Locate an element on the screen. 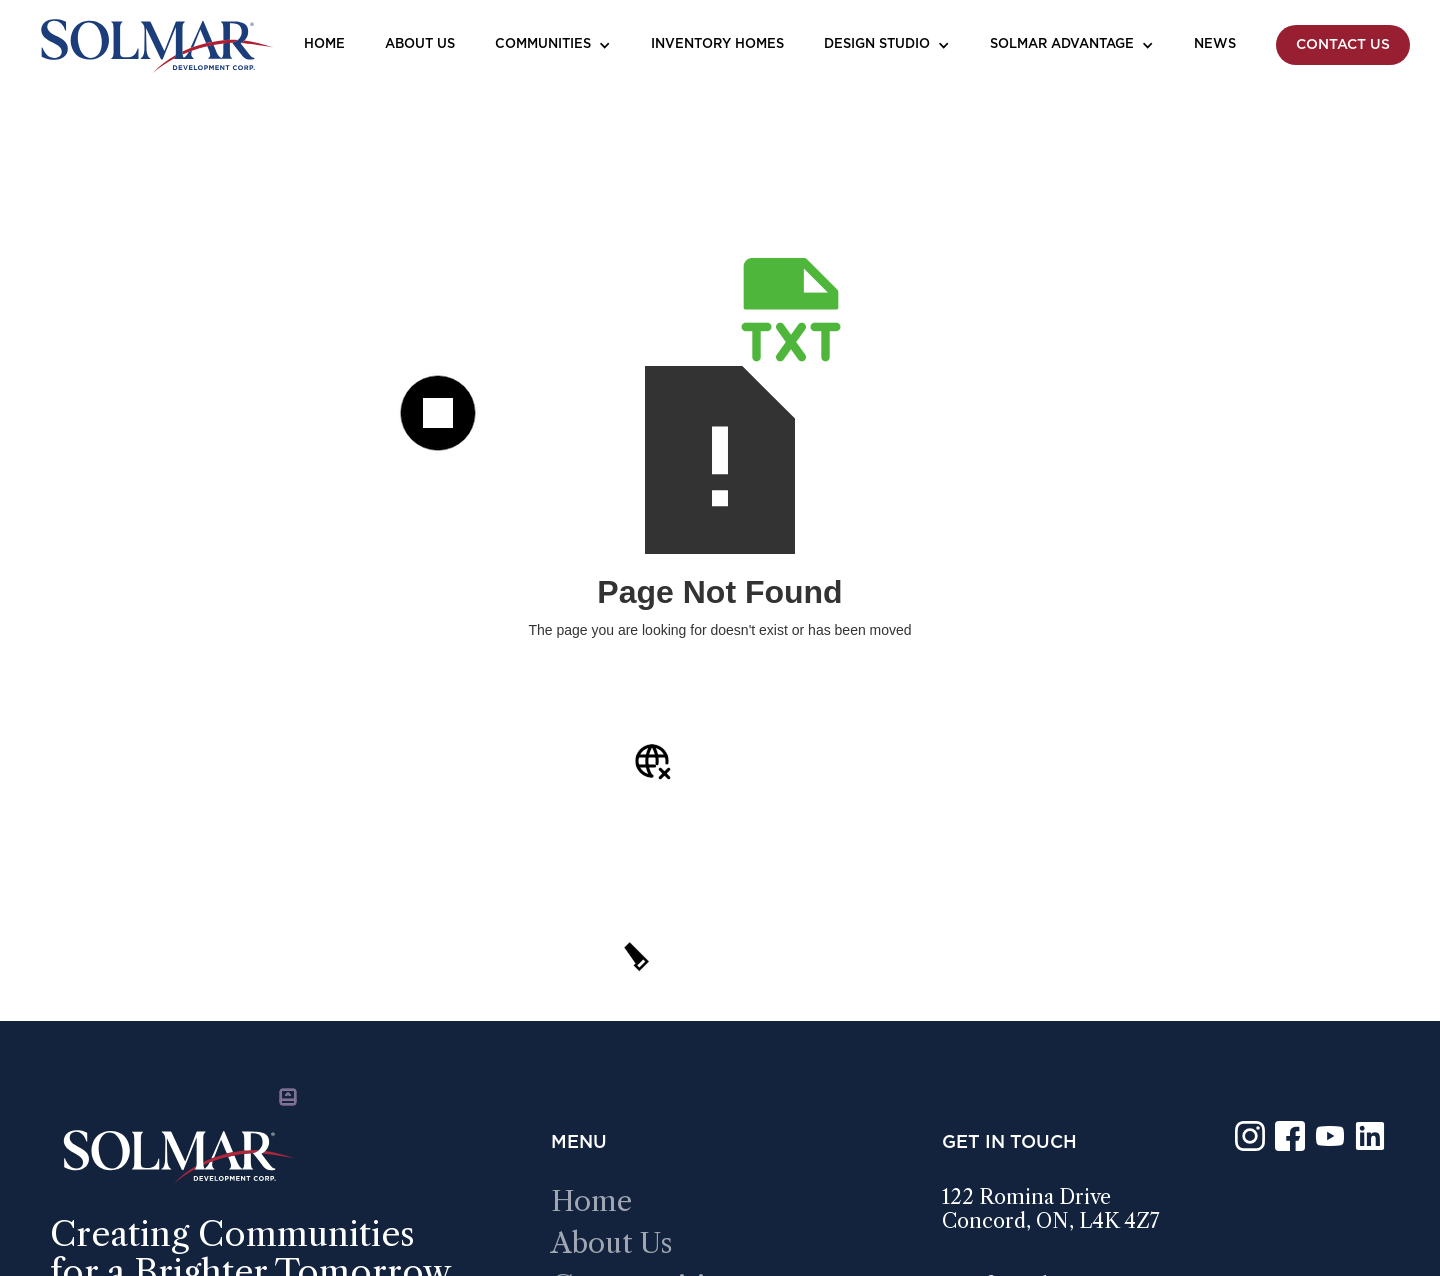 This screenshot has width=1440, height=1276. stop playback is located at coordinates (438, 413).